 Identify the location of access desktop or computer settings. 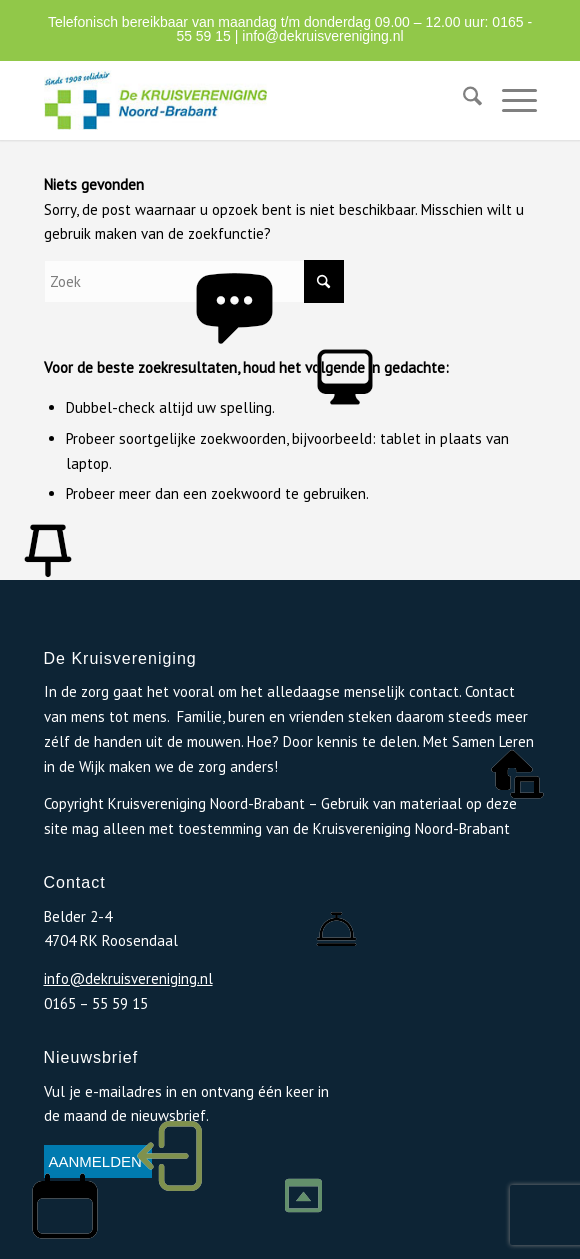
(345, 377).